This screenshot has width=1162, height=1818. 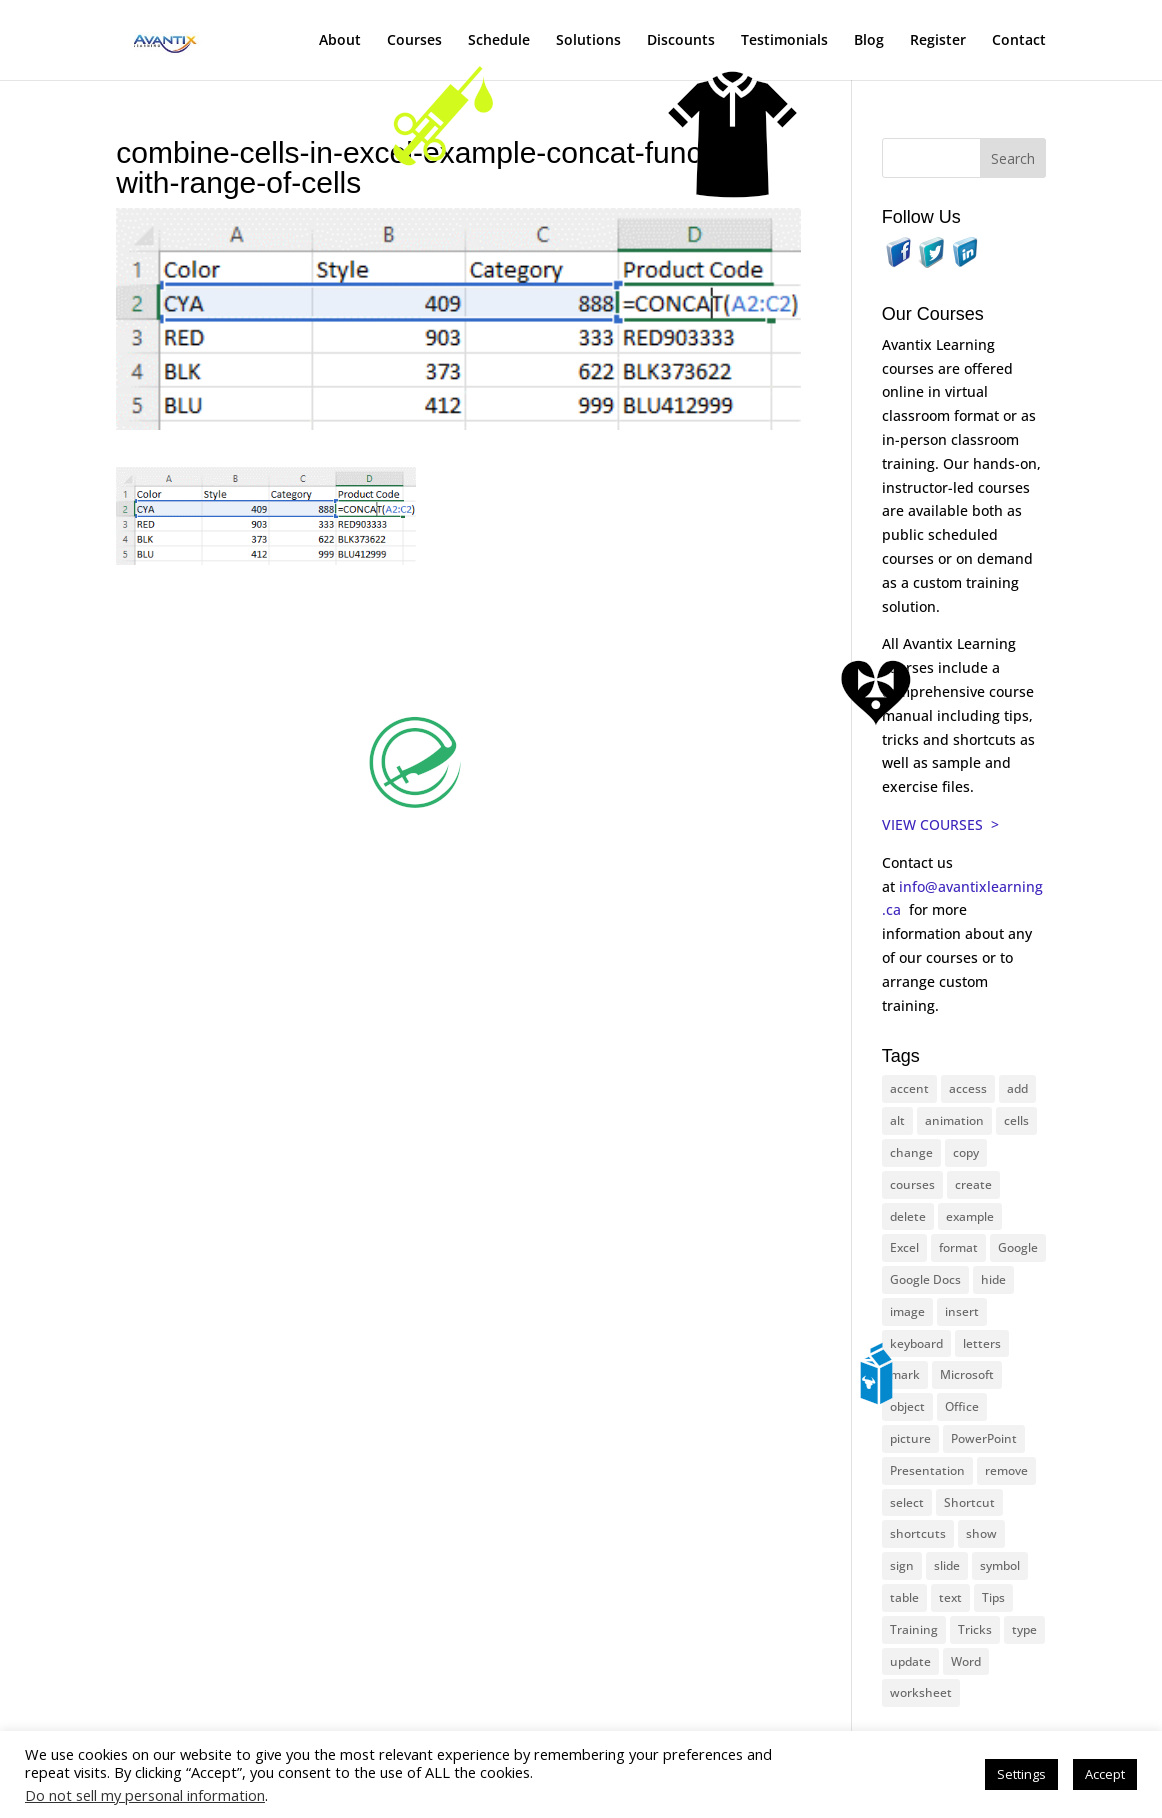 I want to click on milk or dairy product item in a game inventory, so click(x=876, y=1373).